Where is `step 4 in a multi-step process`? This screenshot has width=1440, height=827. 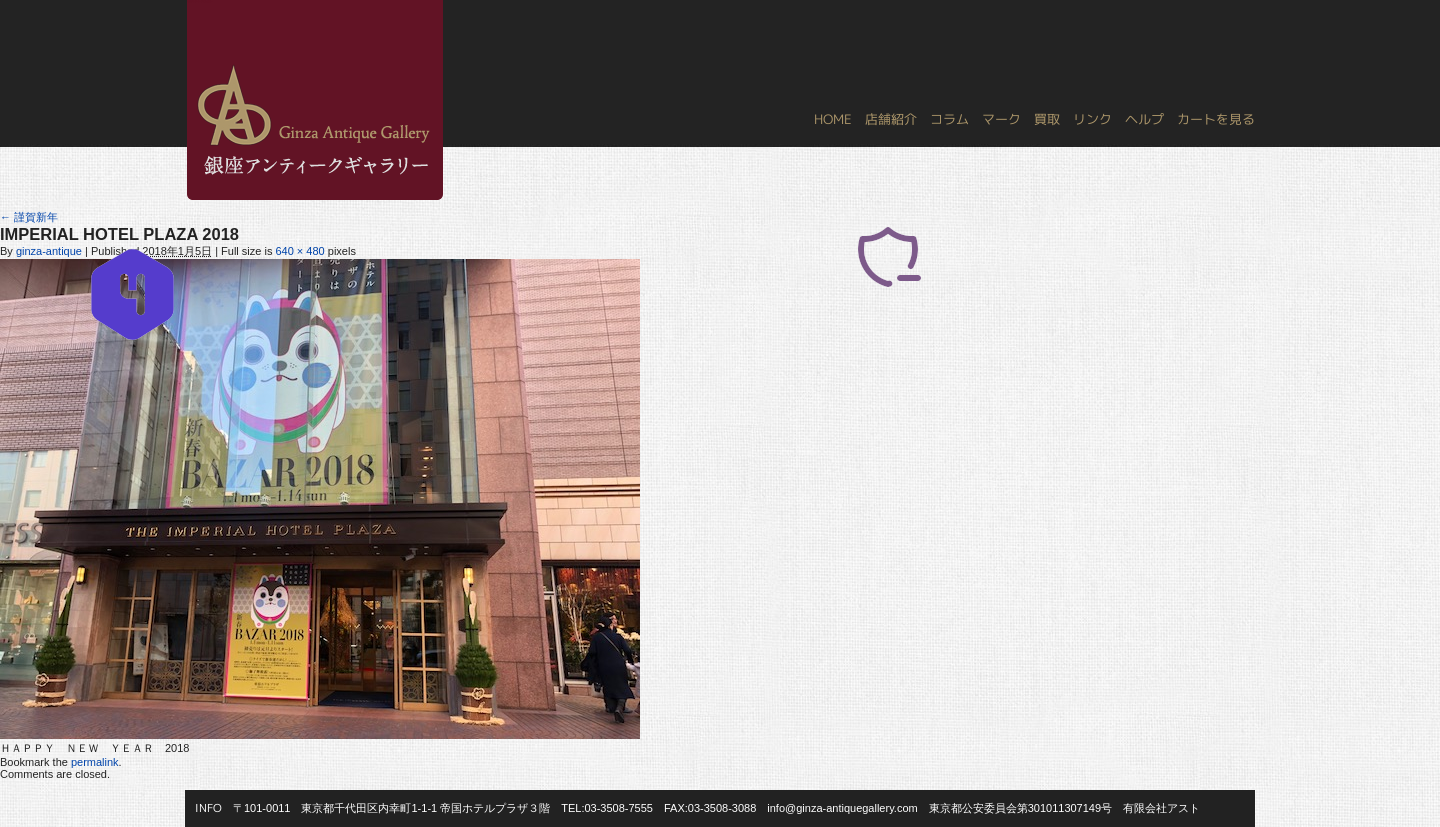
step 4 in a multi-step process is located at coordinates (132, 294).